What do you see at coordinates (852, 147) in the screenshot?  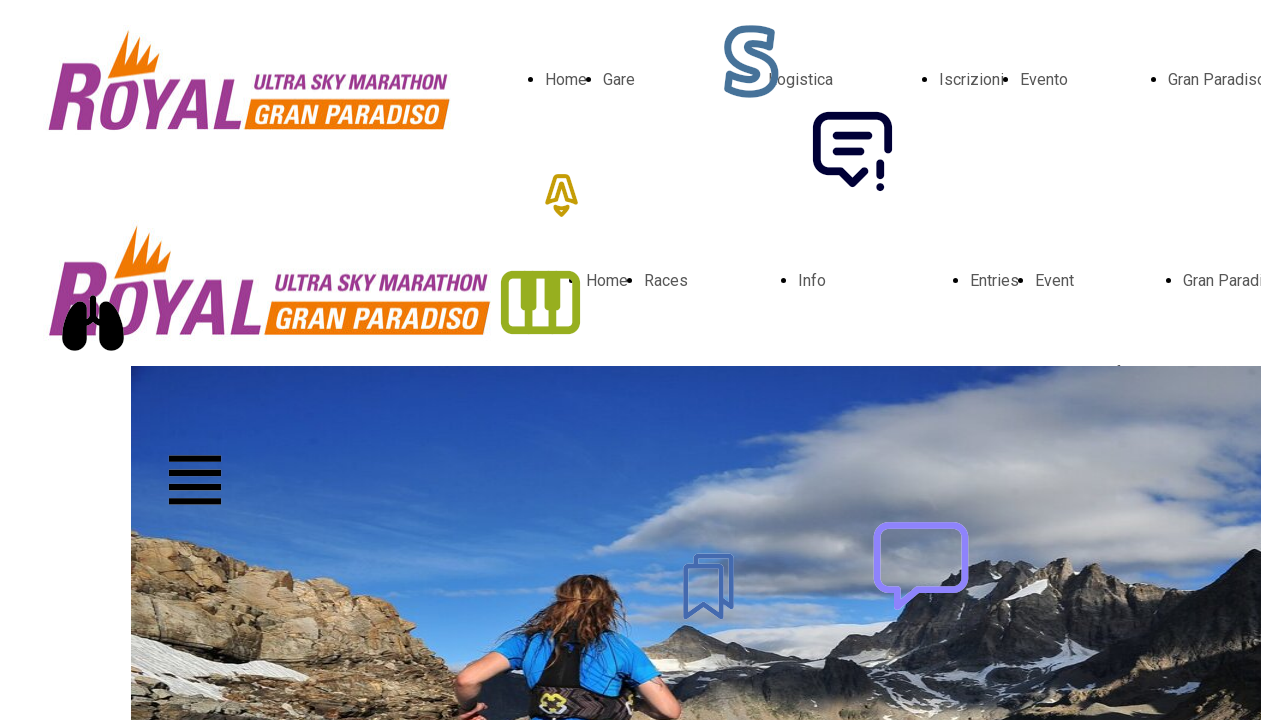 I see `message with urgent or important alert` at bounding box center [852, 147].